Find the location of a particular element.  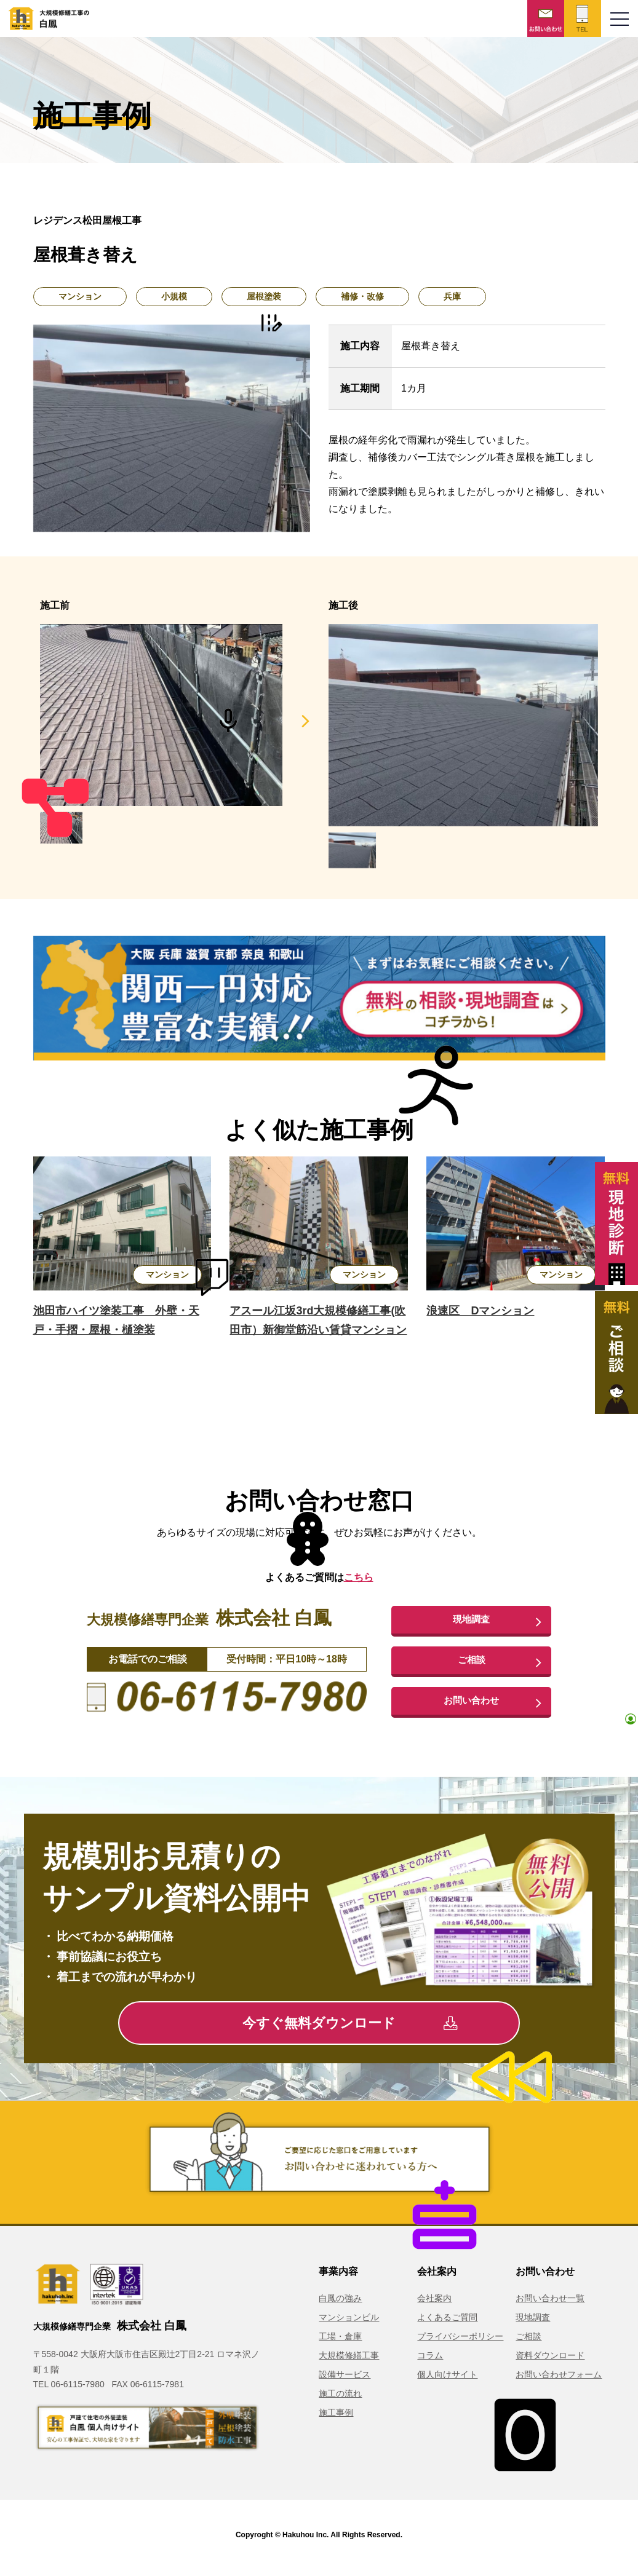

edit road or route details is located at coordinates (270, 323).